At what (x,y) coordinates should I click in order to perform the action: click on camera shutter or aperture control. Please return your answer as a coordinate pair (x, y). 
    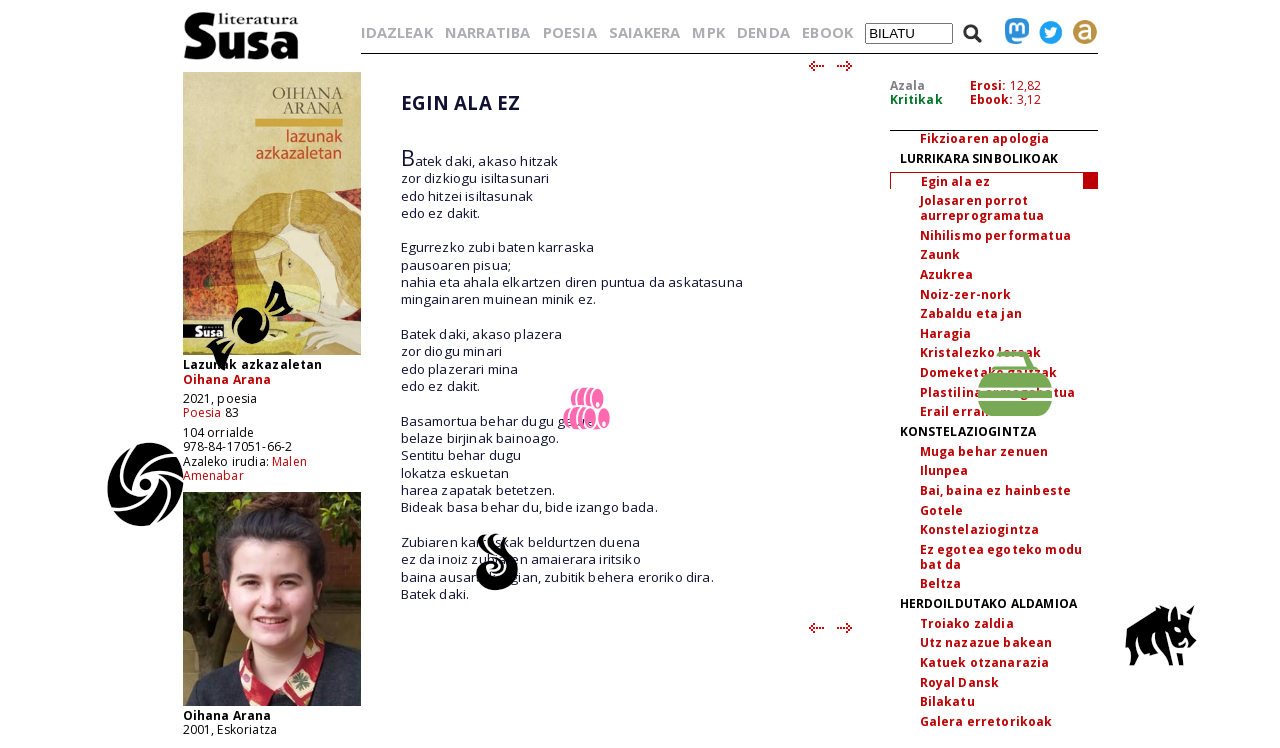
    Looking at the image, I should click on (145, 484).